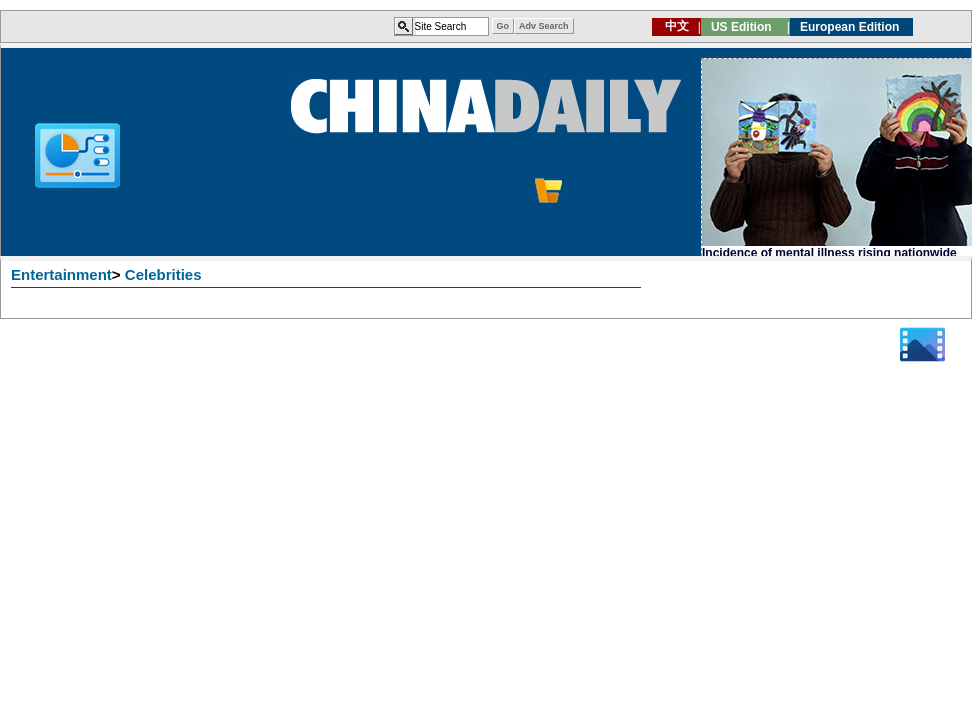 The height and width of the screenshot is (720, 972). I want to click on open the video editor app, so click(922, 344).